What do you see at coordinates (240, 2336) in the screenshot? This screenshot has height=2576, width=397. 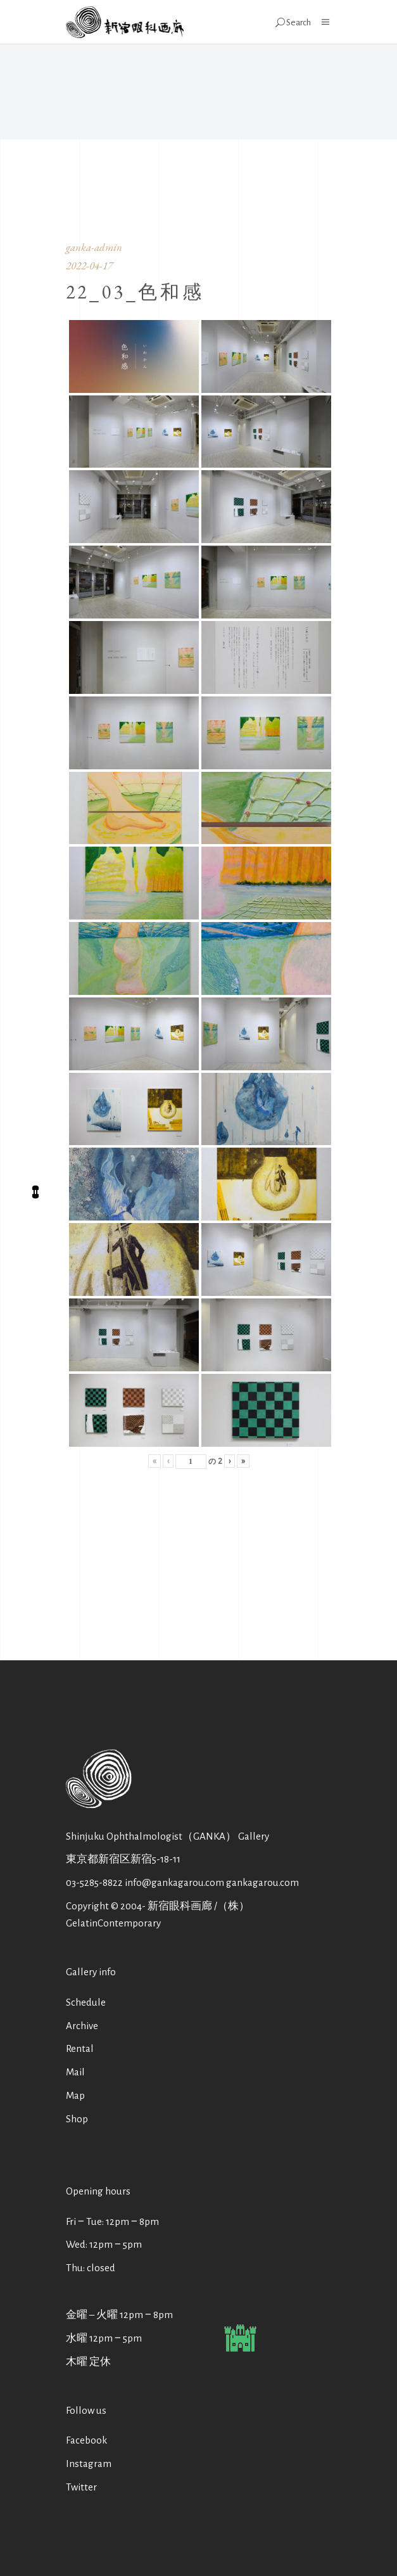 I see `view castle or fortress location` at bounding box center [240, 2336].